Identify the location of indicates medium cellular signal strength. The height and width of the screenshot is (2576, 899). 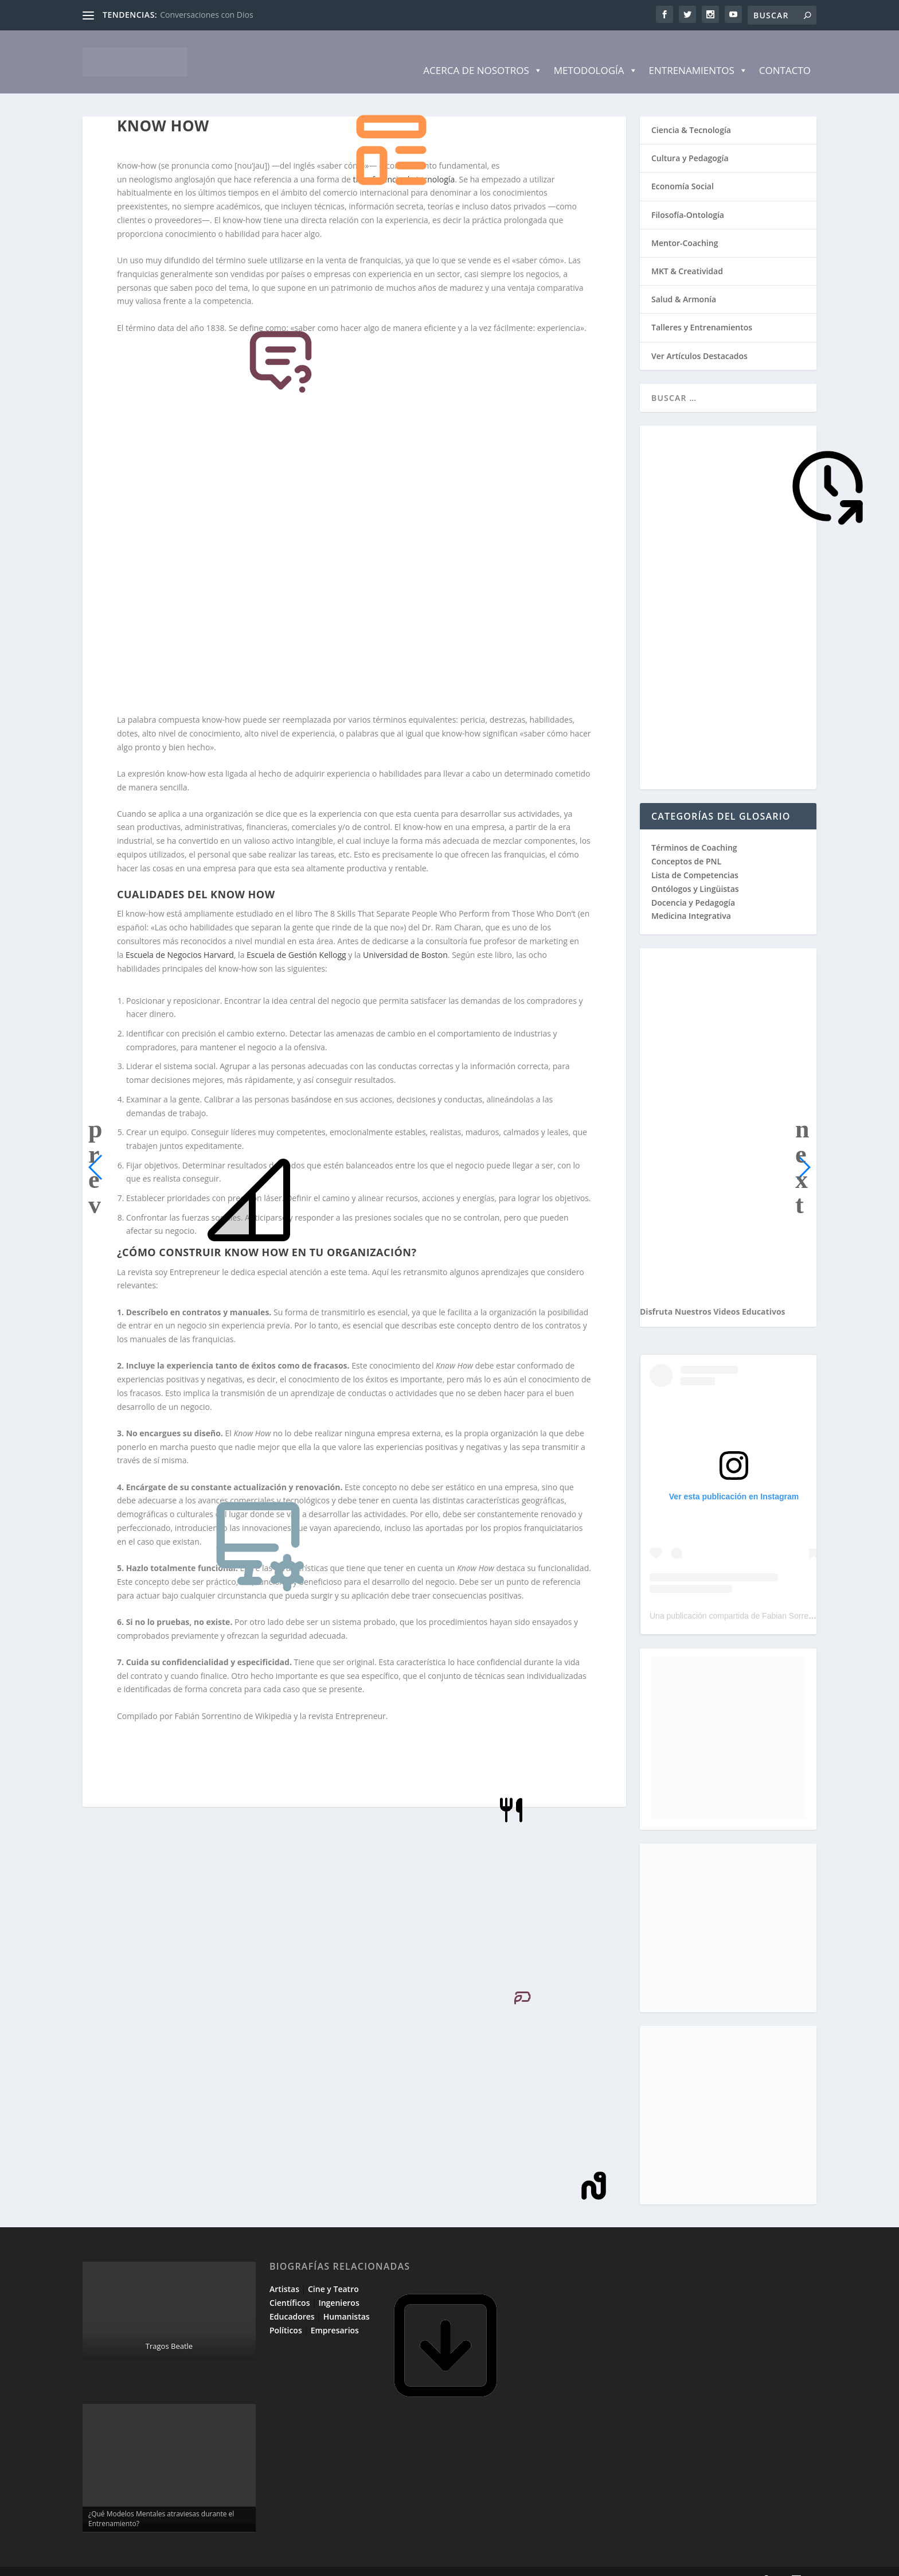
(256, 1203).